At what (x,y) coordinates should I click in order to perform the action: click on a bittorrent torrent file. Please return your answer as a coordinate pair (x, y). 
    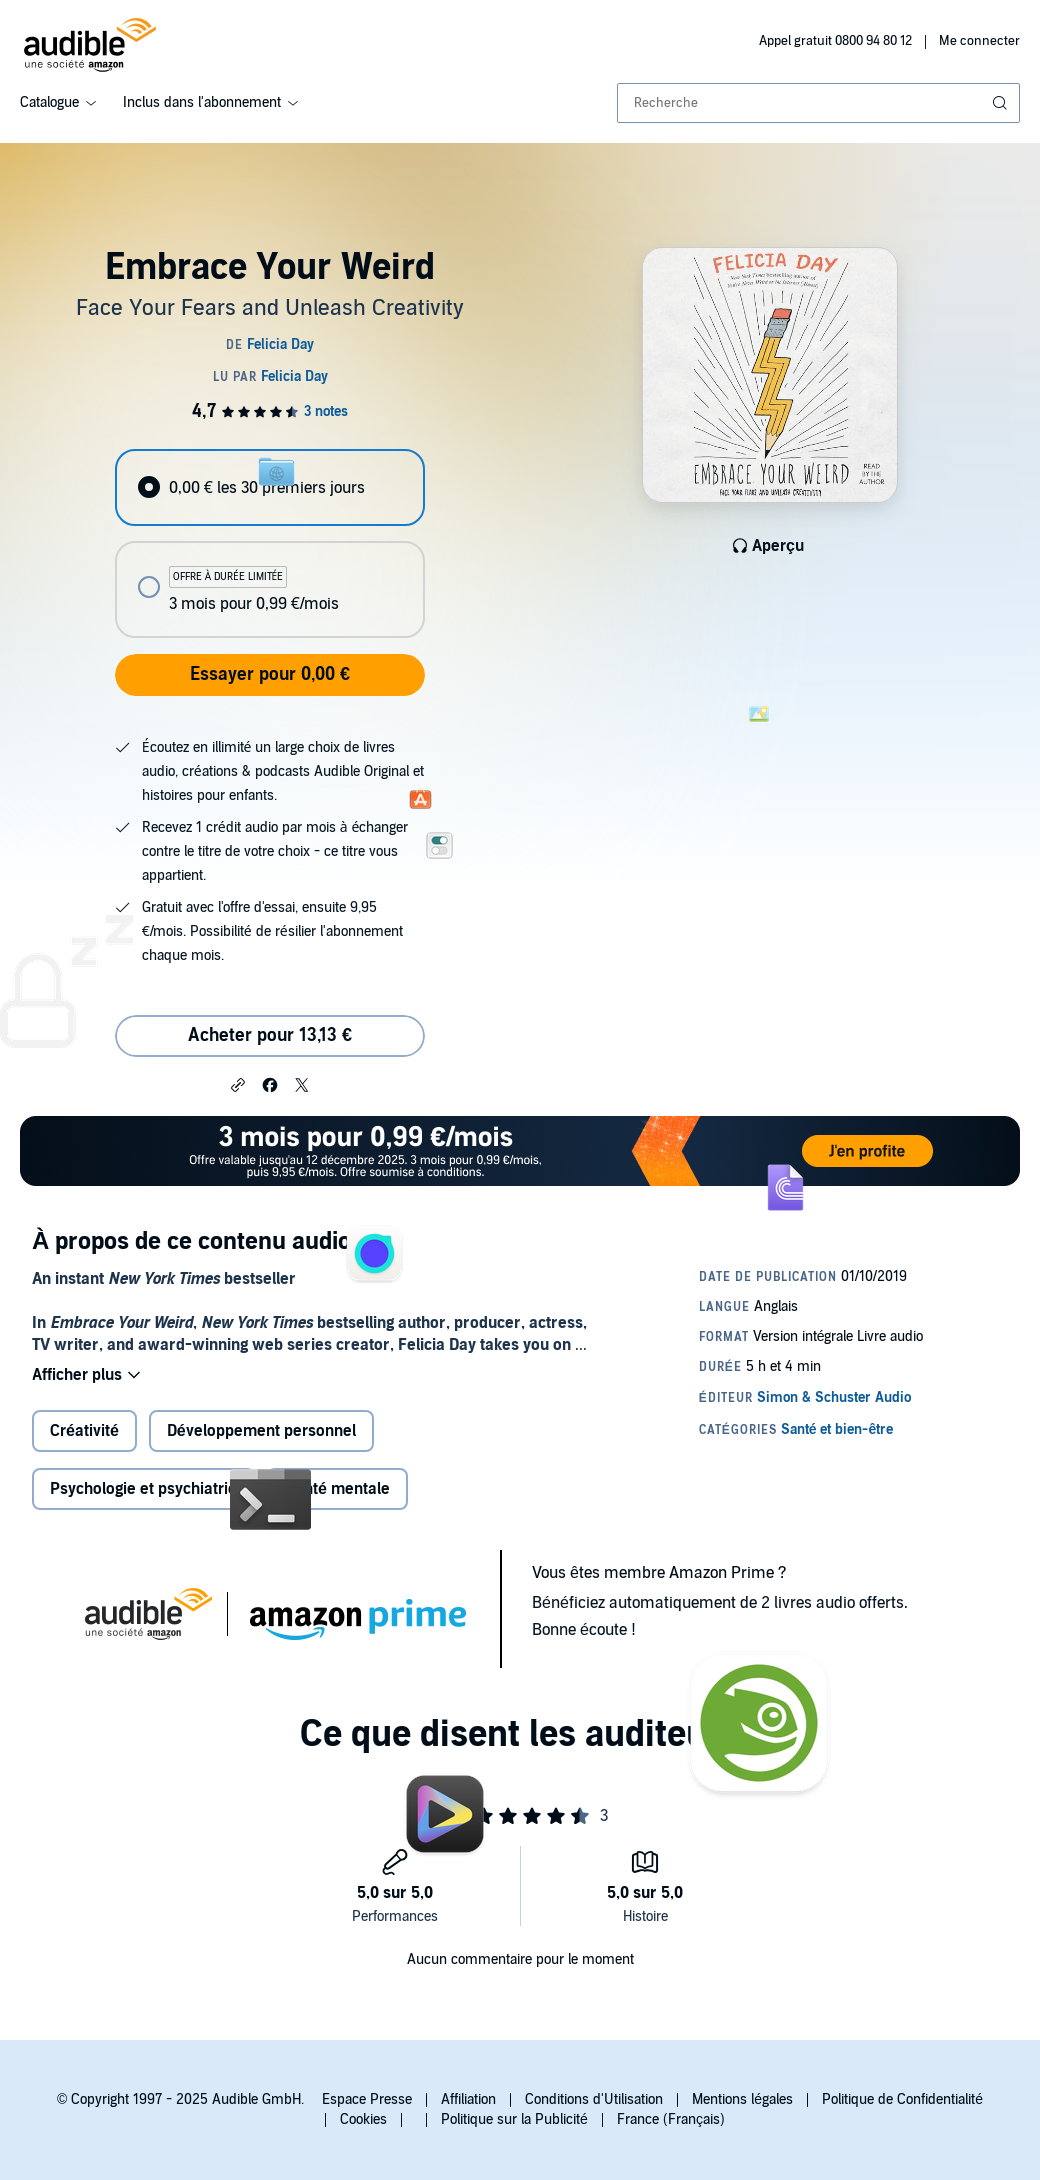
    Looking at the image, I should click on (785, 1188).